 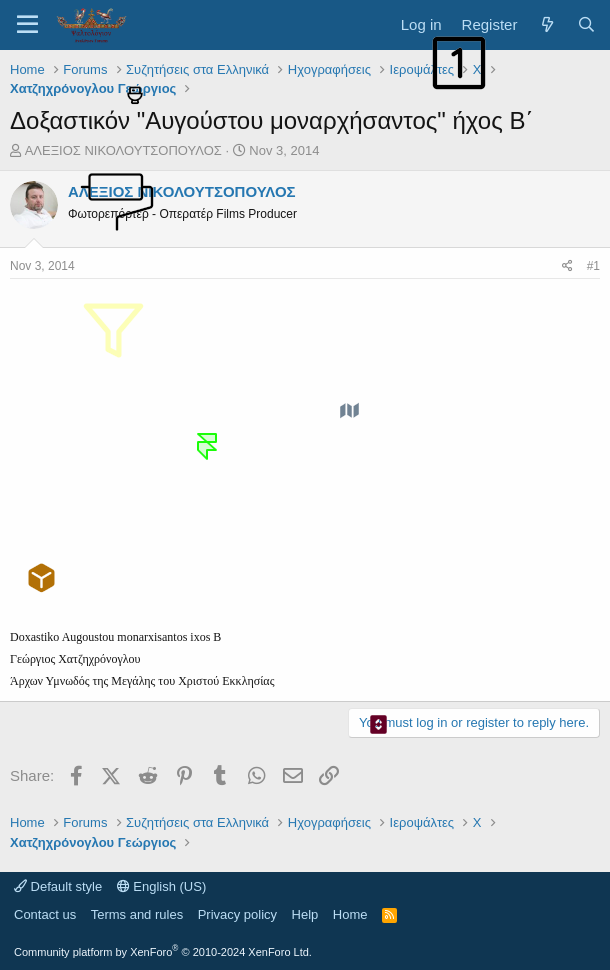 What do you see at coordinates (378, 724) in the screenshot?
I see `access elevator controls or floor selection` at bounding box center [378, 724].